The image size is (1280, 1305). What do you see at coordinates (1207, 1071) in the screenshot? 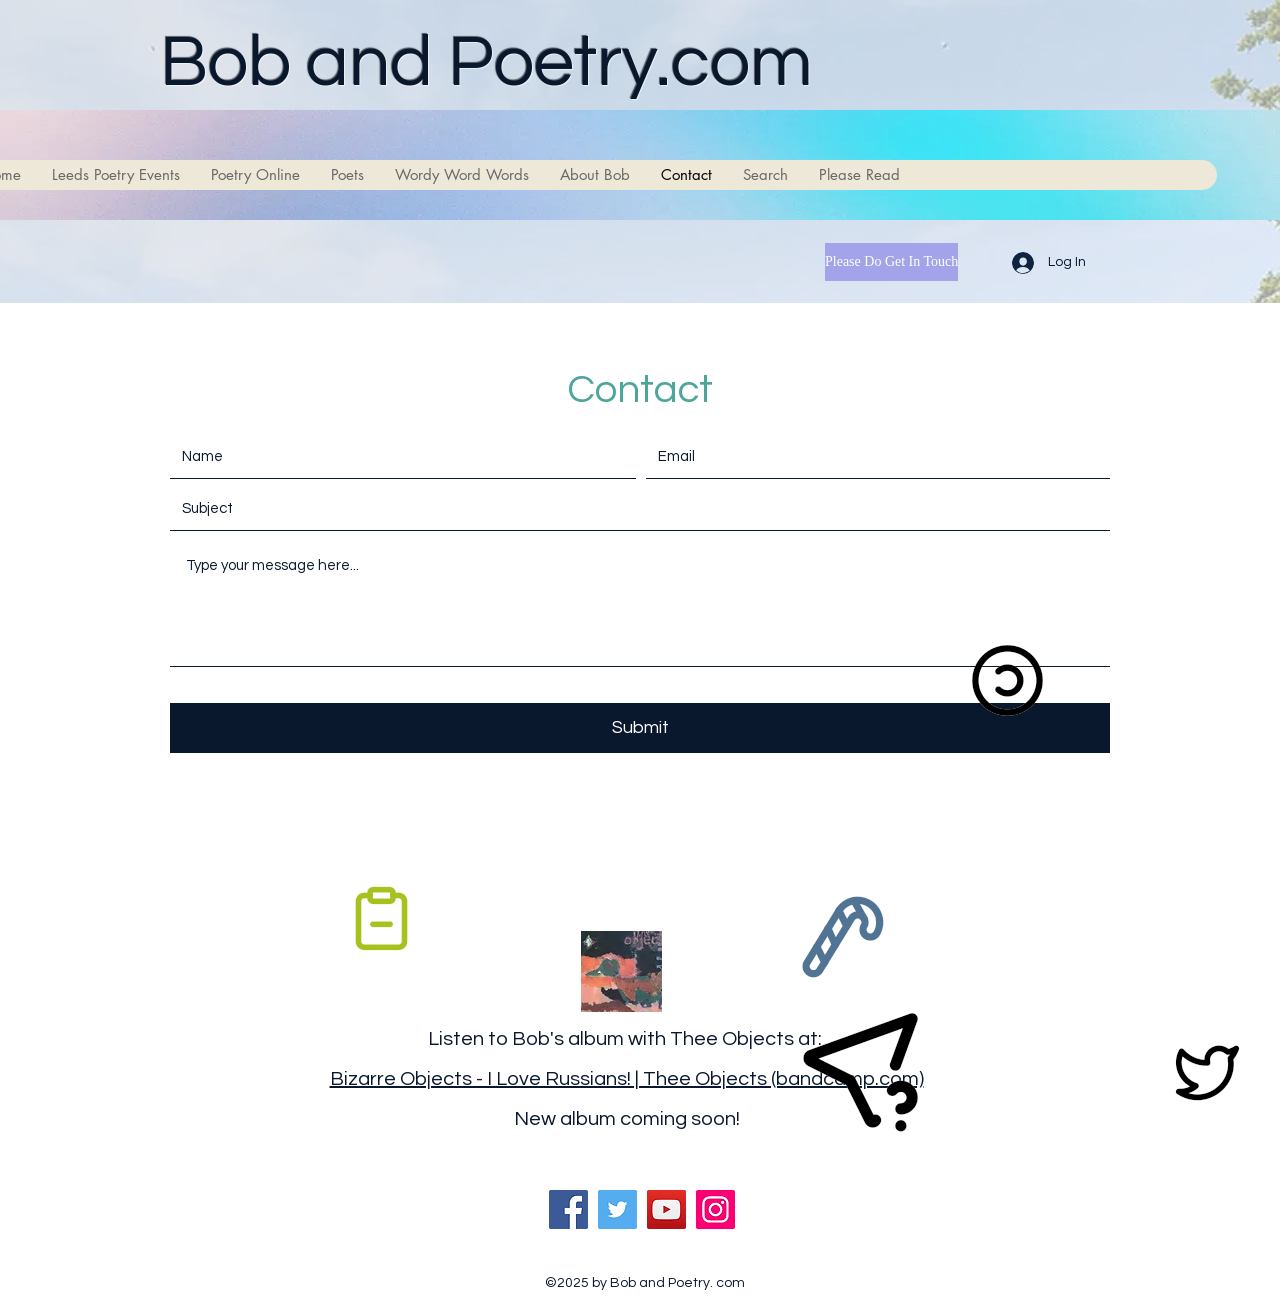
I see `open twitter` at bounding box center [1207, 1071].